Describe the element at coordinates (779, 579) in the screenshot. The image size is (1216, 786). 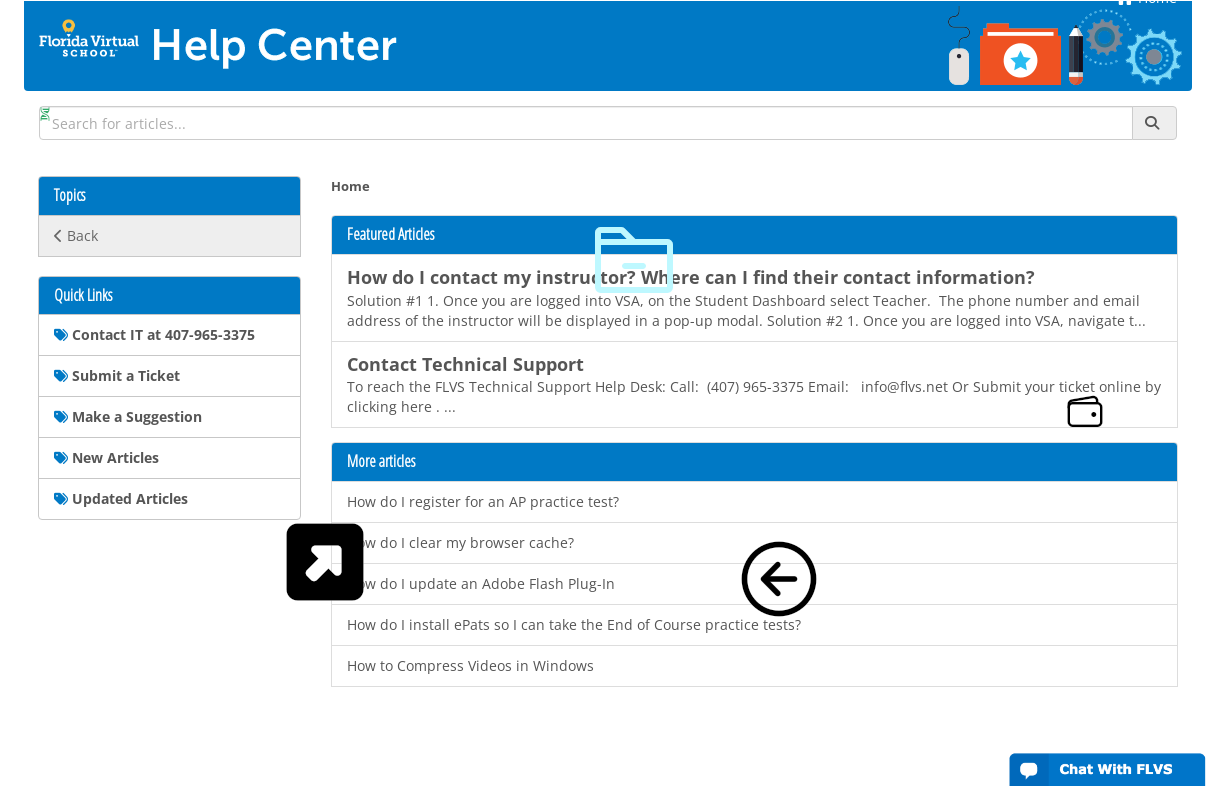
I see `go back to the previous screen` at that location.